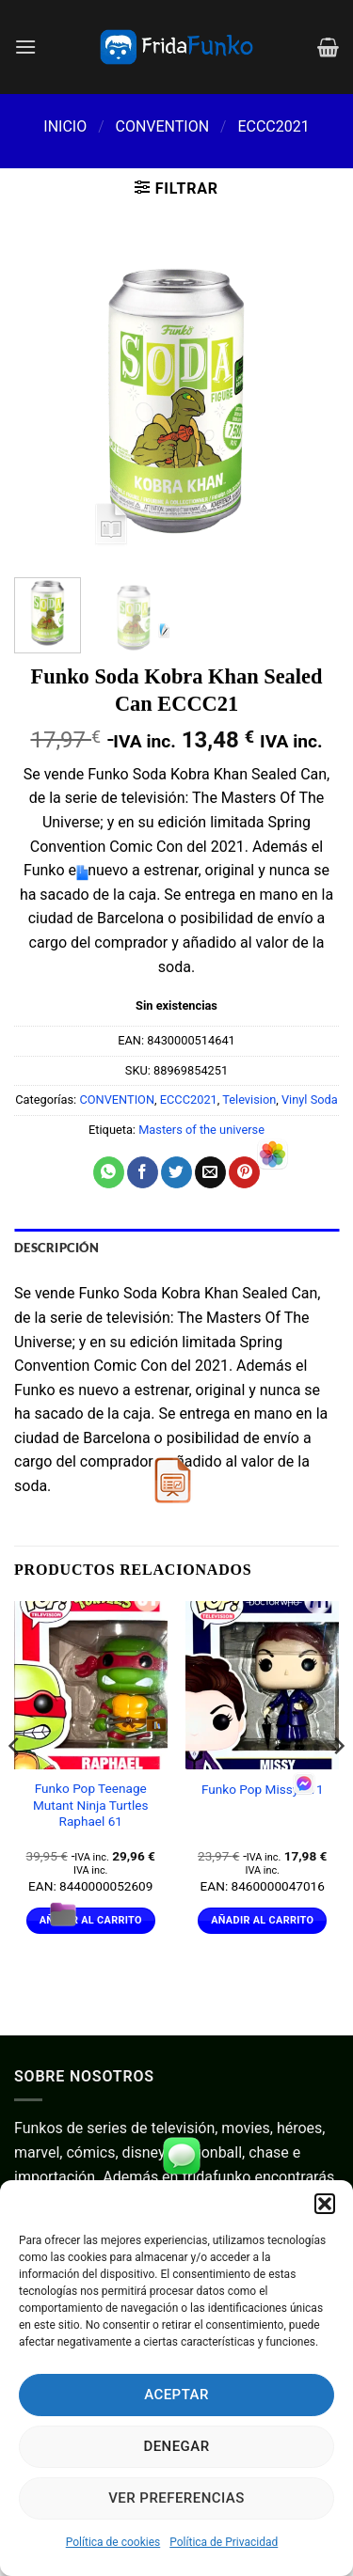  I want to click on open the photos app, so click(272, 1154).